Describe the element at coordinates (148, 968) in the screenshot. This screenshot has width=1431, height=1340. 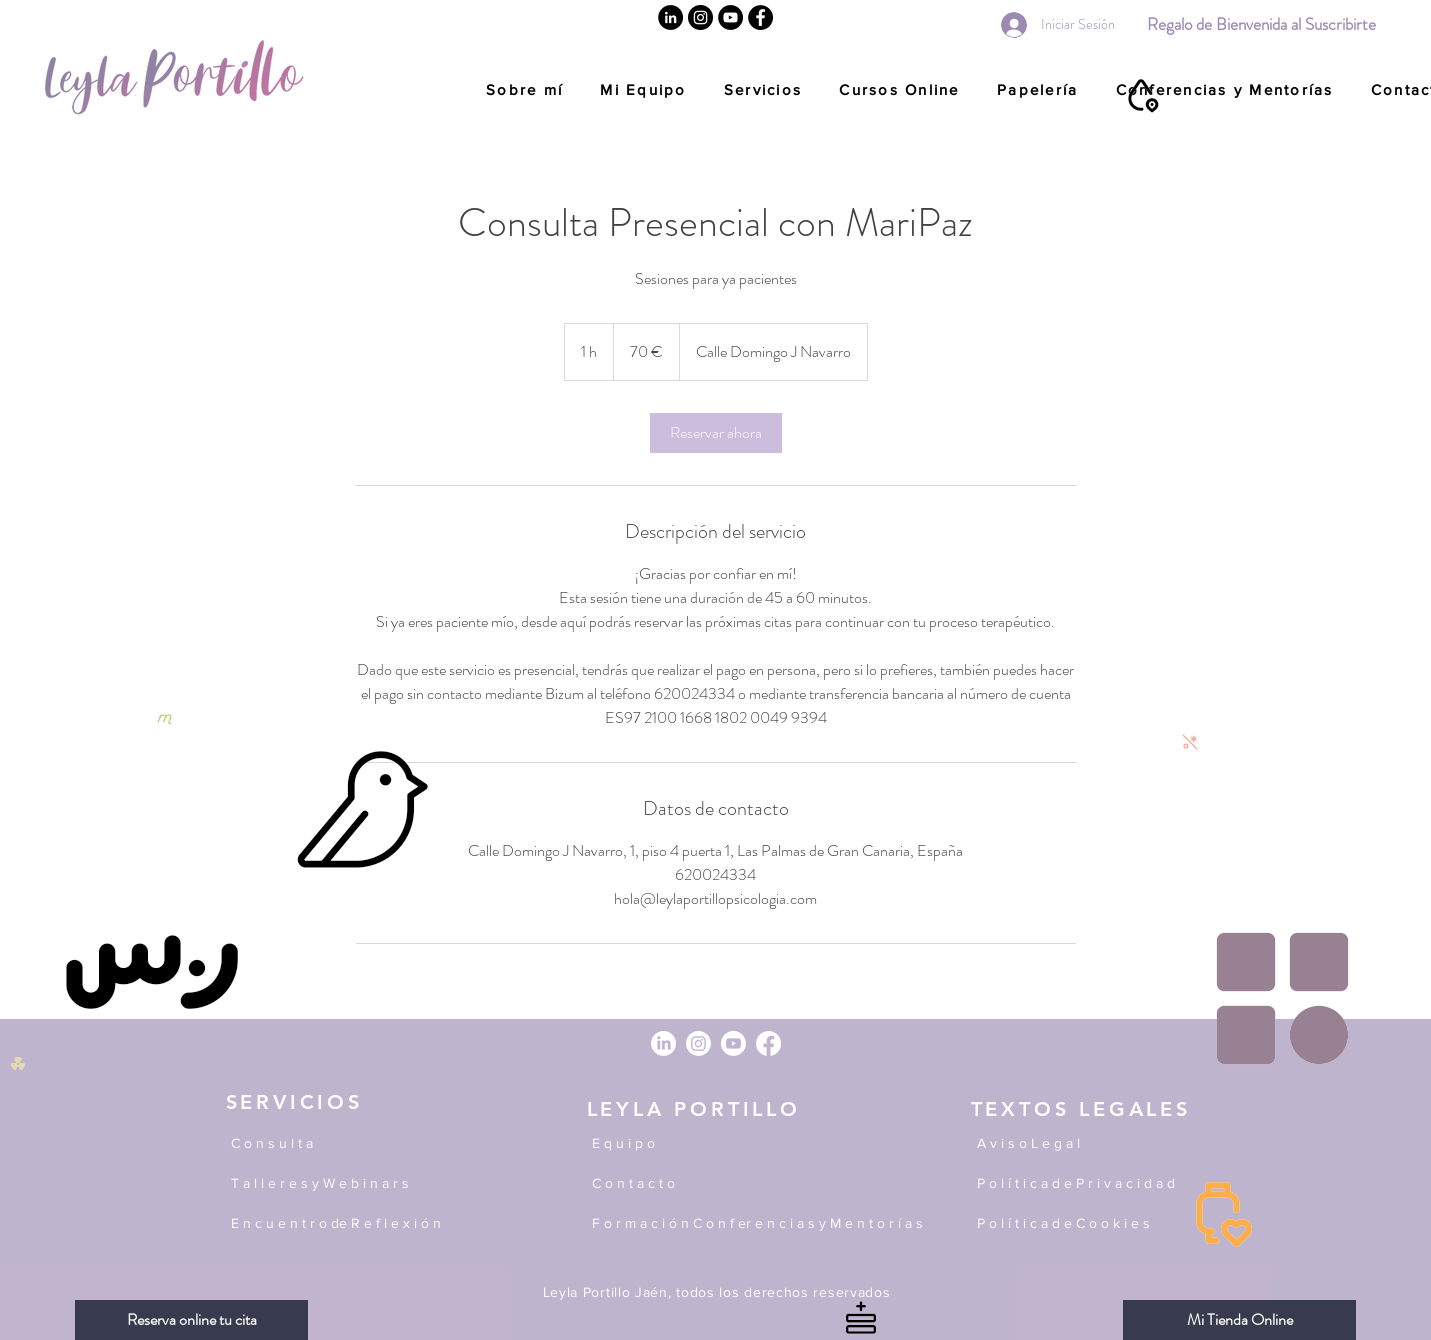
I see `indicates price or amount in Saudi riyals` at that location.